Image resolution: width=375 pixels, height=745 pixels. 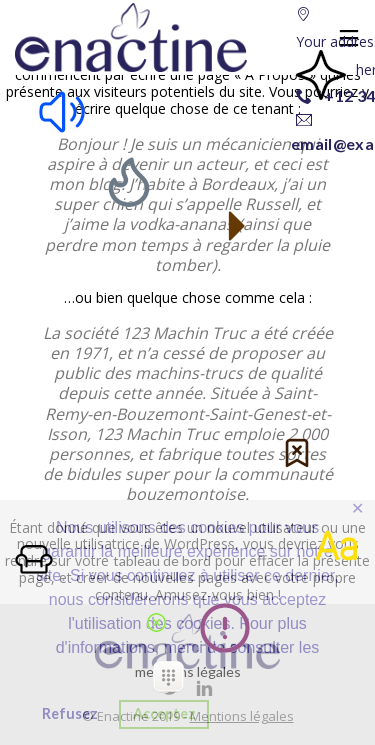 I want to click on open the phone dialpad, so click(x=168, y=676).